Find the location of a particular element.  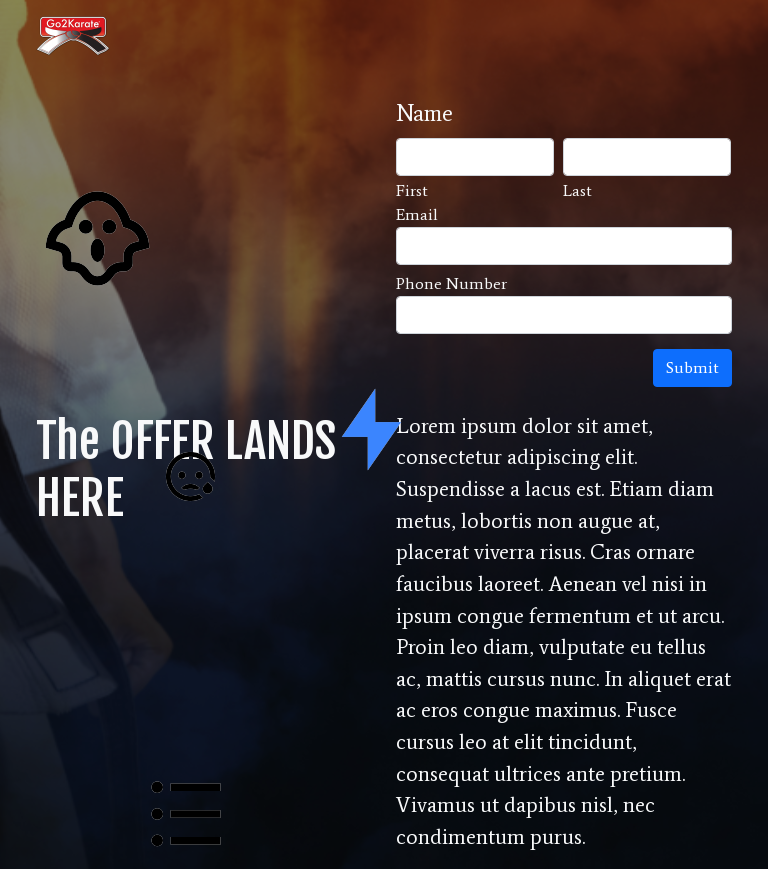

indicate a sad or negative reaction is located at coordinates (190, 476).